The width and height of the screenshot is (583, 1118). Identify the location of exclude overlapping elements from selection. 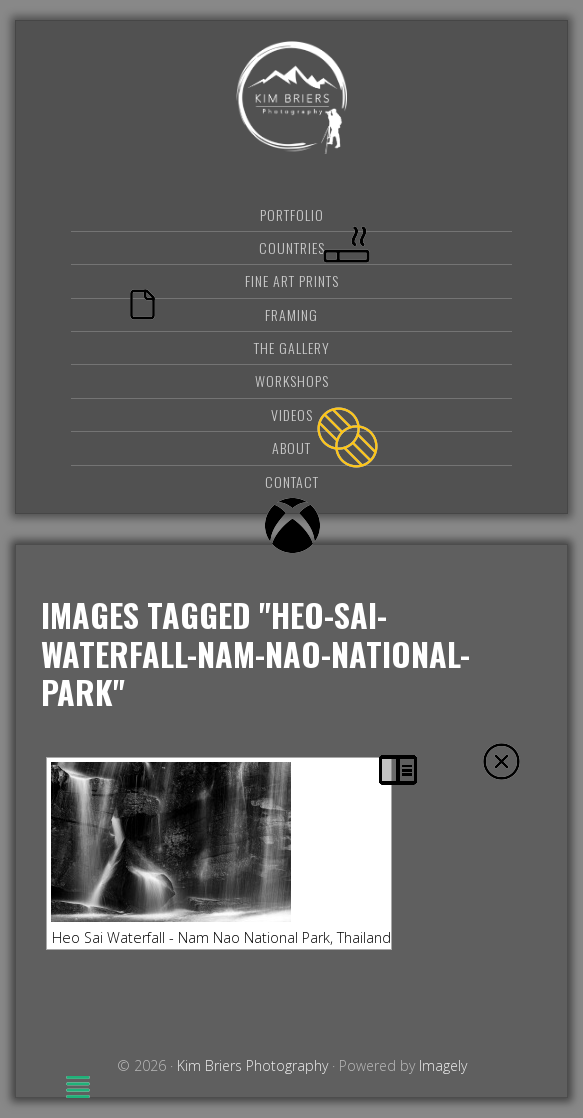
(347, 437).